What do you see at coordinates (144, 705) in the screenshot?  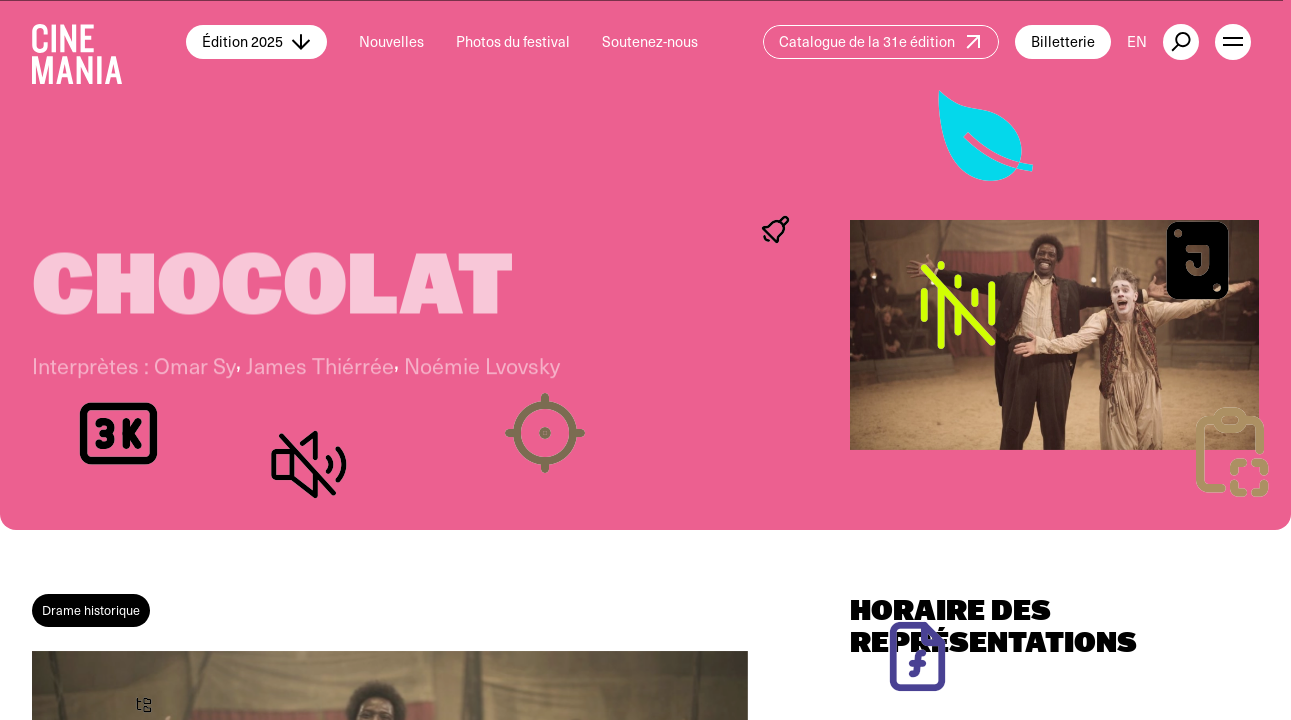 I see `browse directory structure` at bounding box center [144, 705].